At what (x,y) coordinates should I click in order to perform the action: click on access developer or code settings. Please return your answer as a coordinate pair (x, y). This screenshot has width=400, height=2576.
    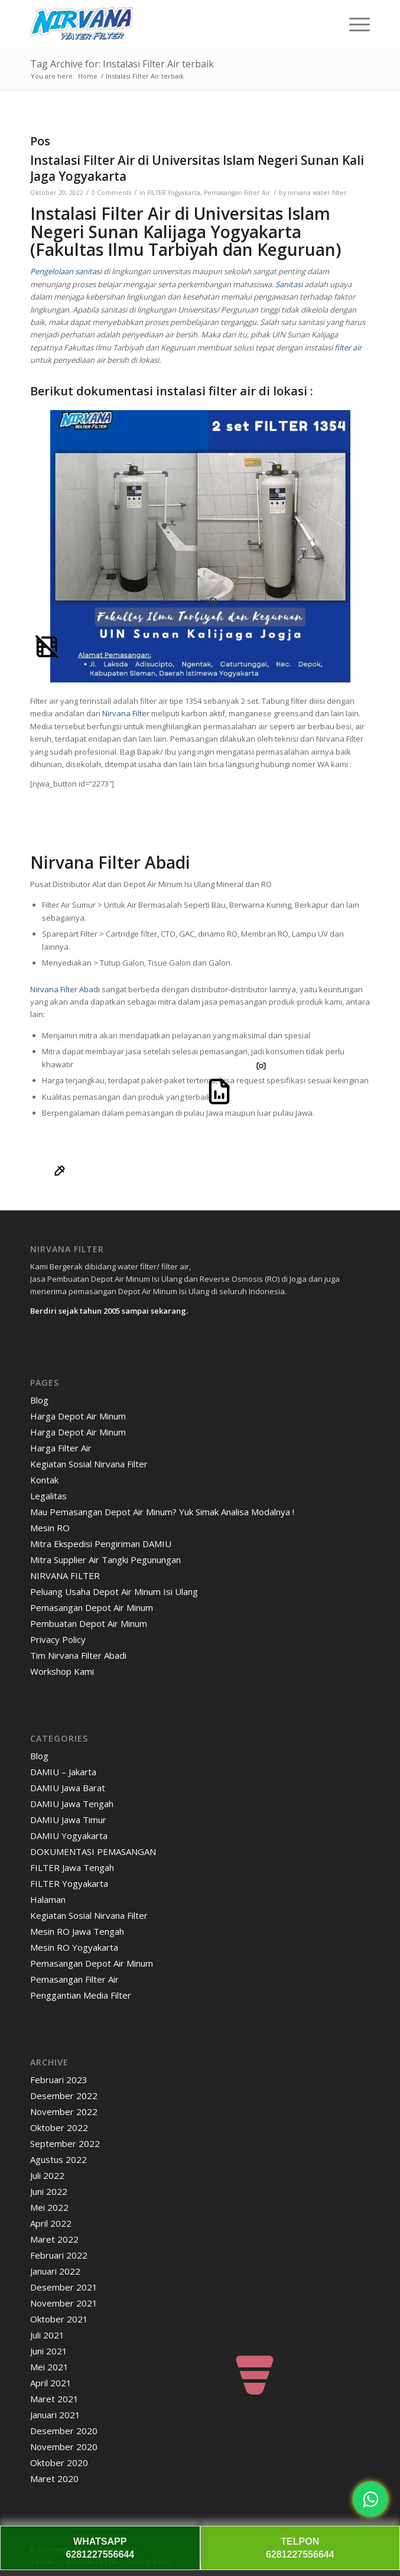
    Looking at the image, I should click on (213, 602).